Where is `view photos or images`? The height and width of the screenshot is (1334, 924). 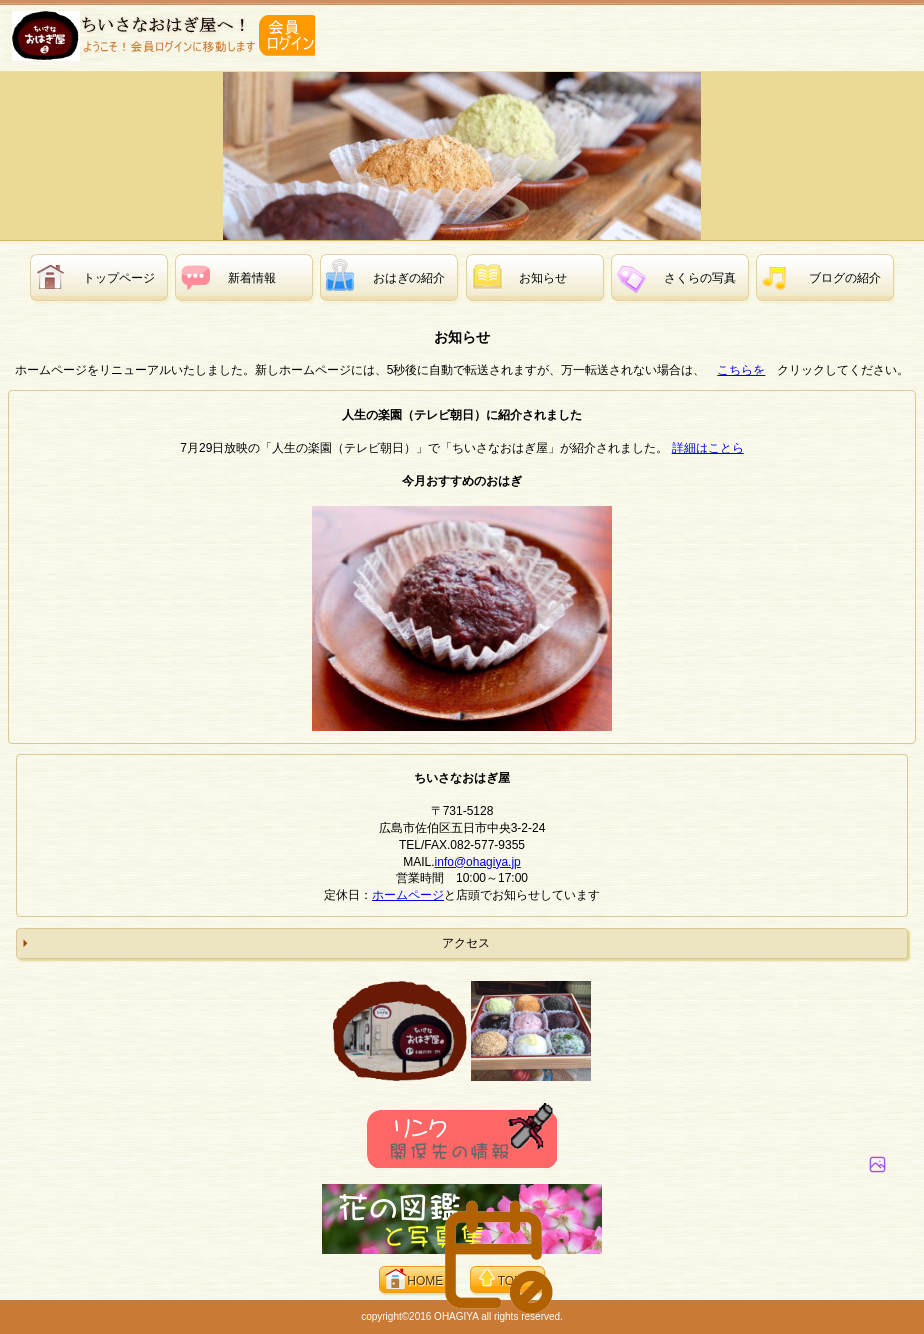 view photos or images is located at coordinates (877, 1164).